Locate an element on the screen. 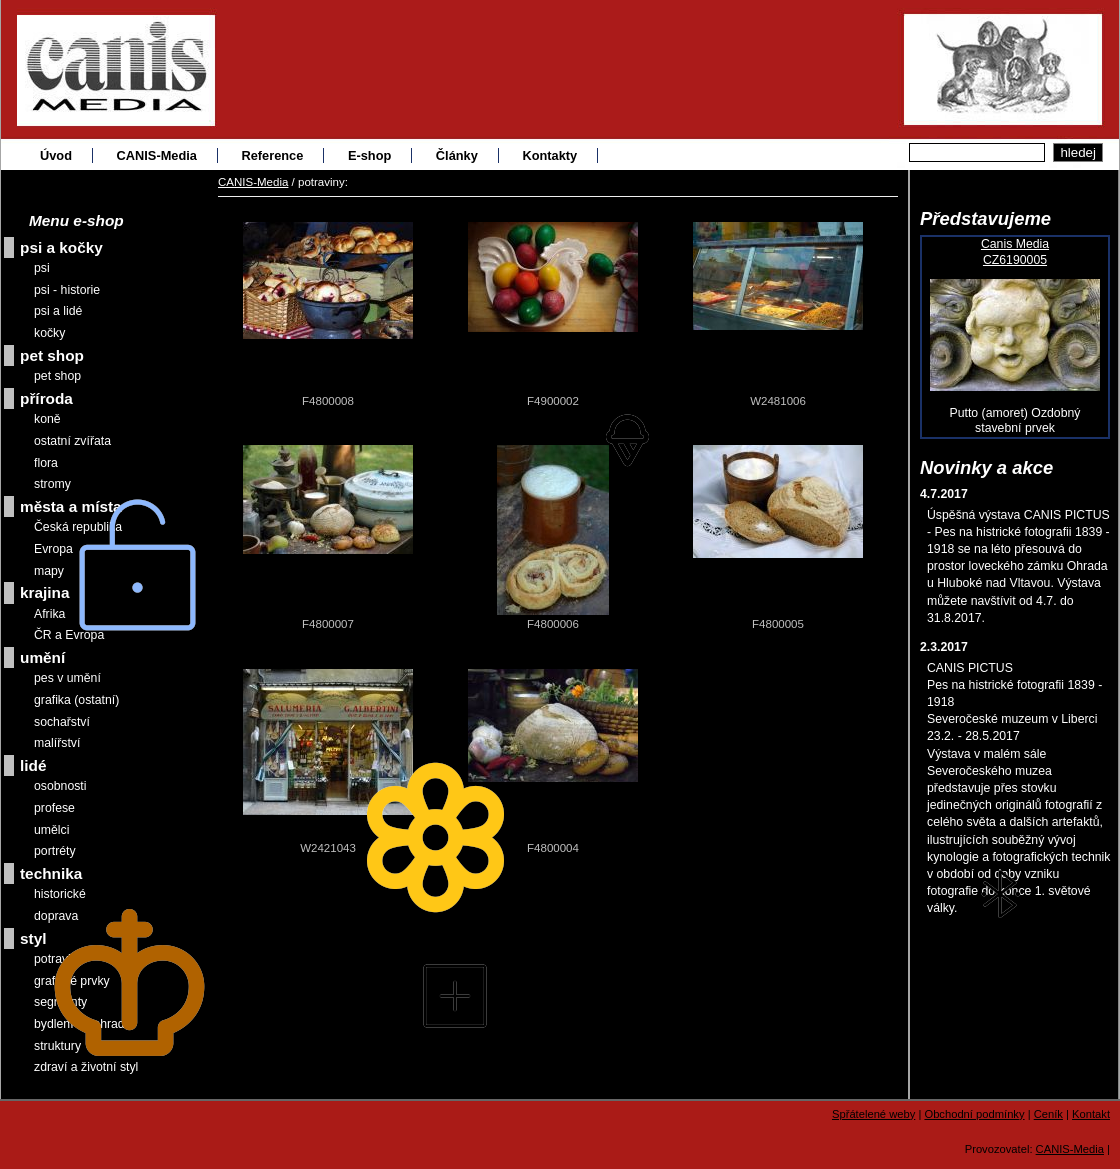 This screenshot has width=1120, height=1169. indicates premium or royal status is located at coordinates (129, 991).